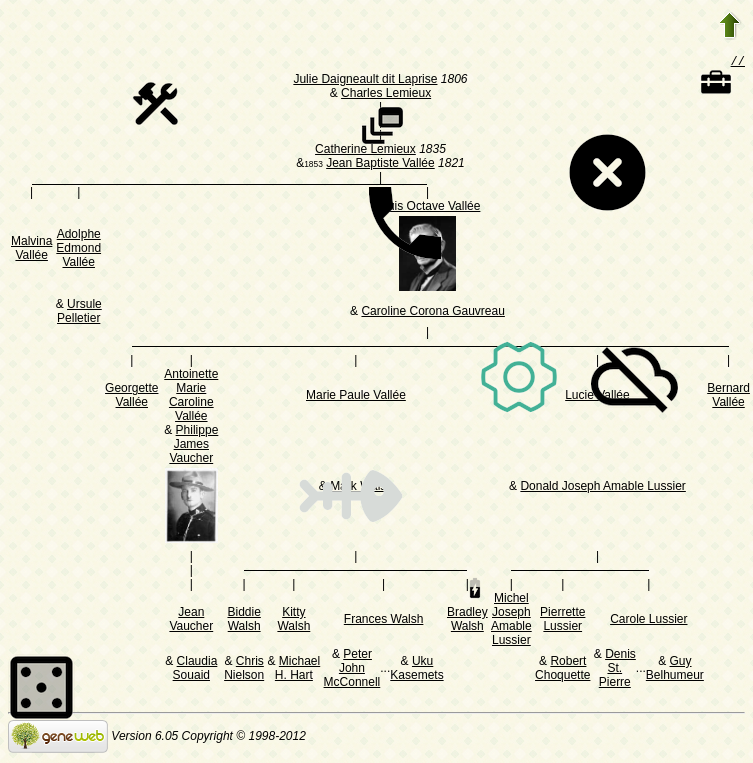 The image size is (753, 763). I want to click on access casino or gambling games, so click(41, 687).